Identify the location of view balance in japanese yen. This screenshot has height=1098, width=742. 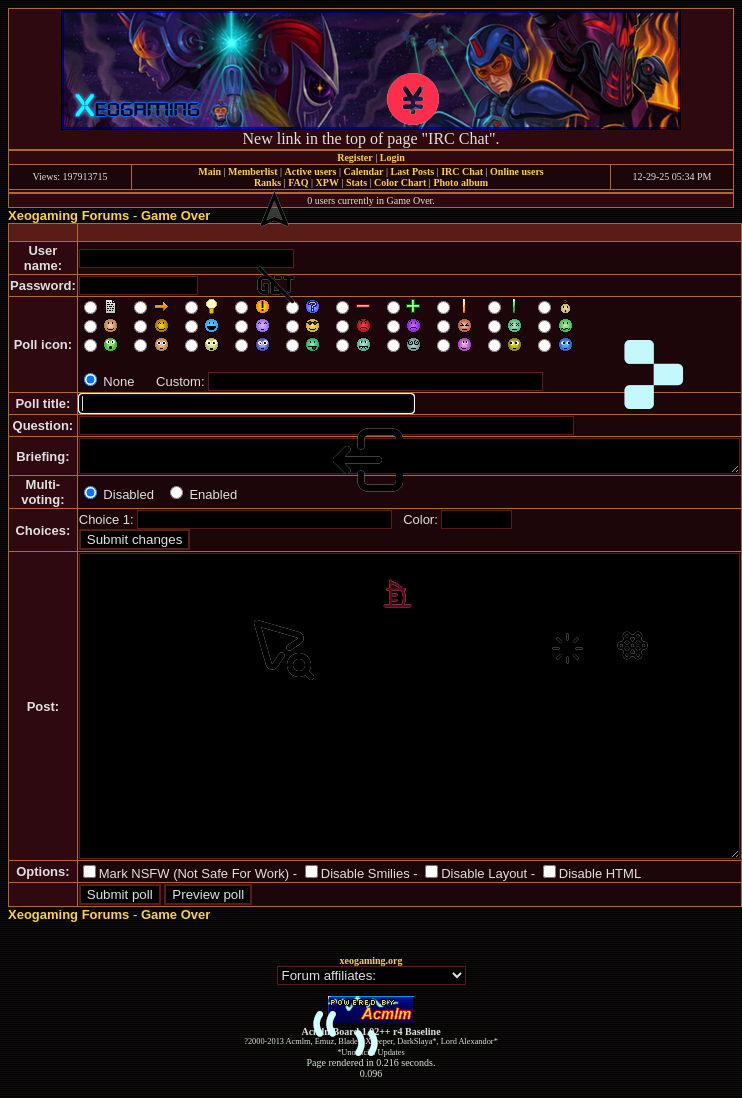
(413, 99).